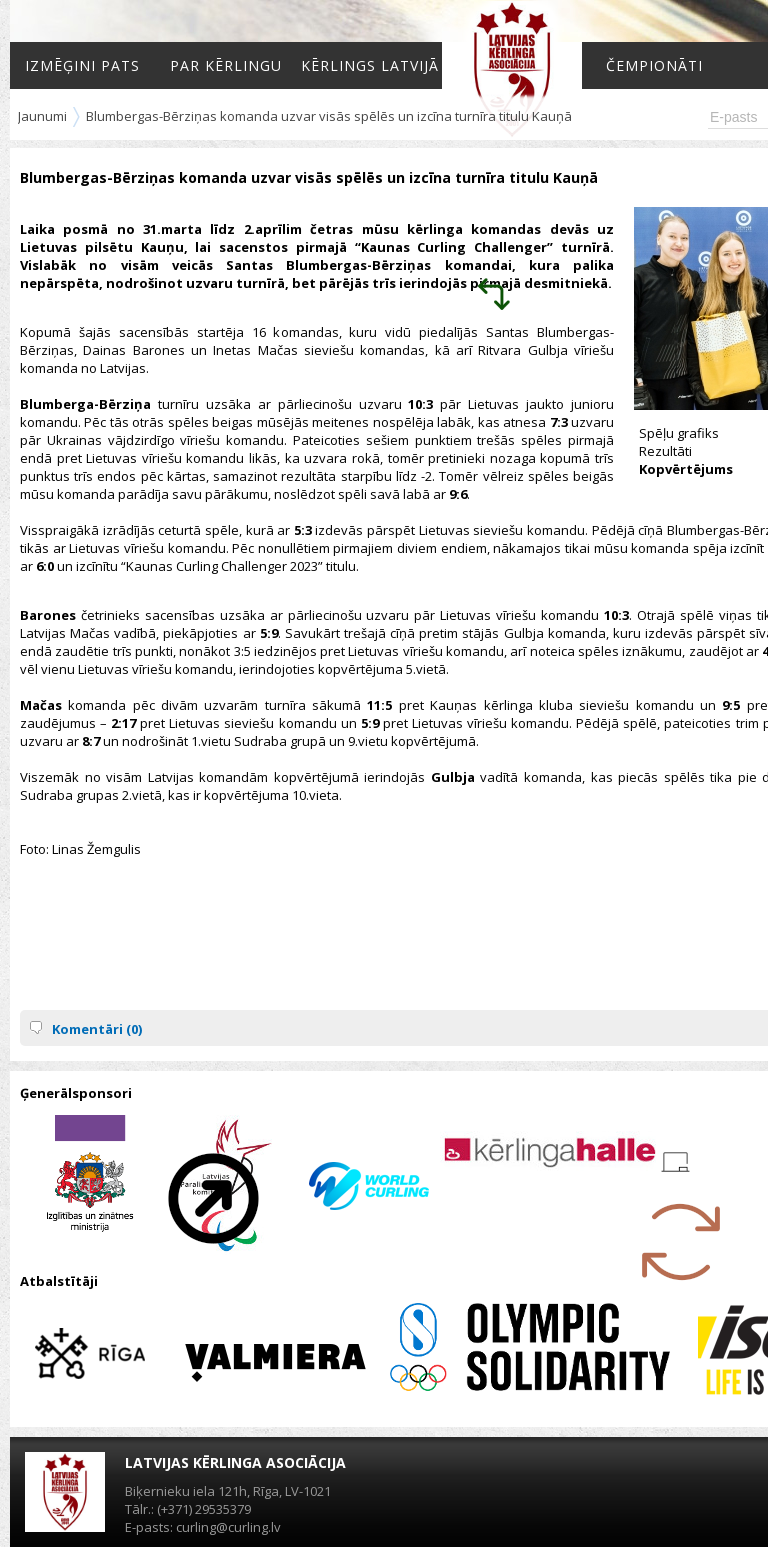 The image size is (768, 1547). Describe the element at coordinates (681, 1242) in the screenshot. I see `refresh or reload content` at that location.